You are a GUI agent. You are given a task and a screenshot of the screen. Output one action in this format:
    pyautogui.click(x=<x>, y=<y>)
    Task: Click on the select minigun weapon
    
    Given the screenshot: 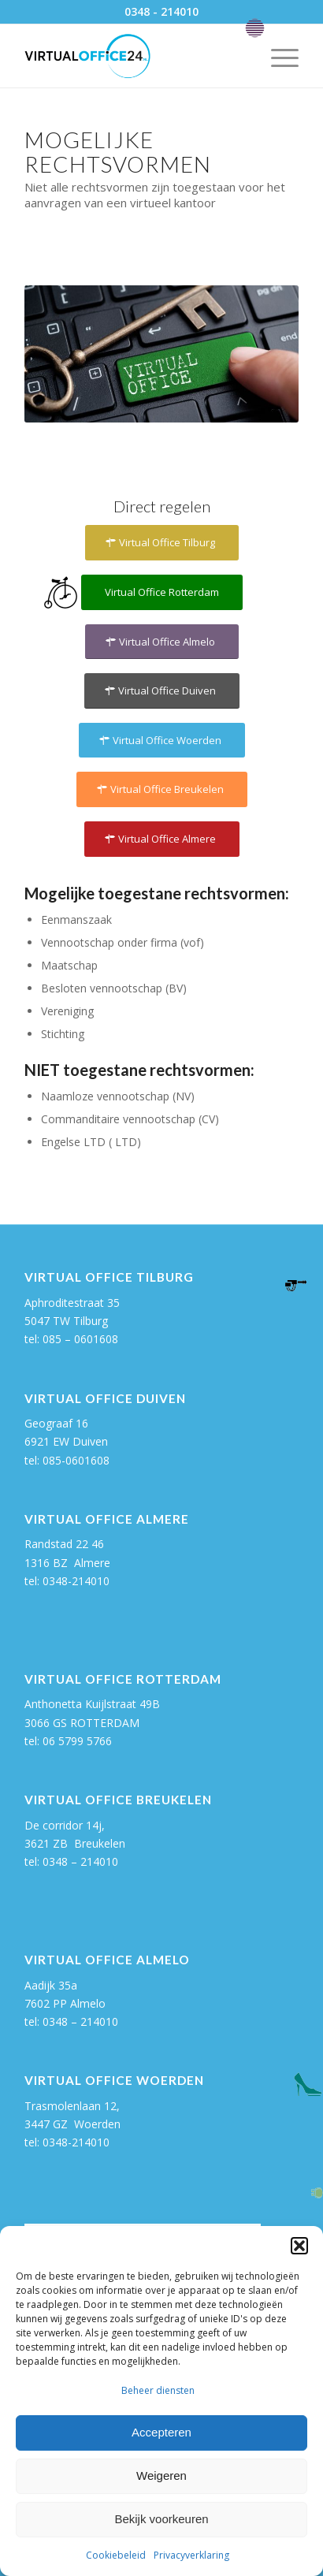 What is the action you would take?
    pyautogui.click(x=295, y=1282)
    